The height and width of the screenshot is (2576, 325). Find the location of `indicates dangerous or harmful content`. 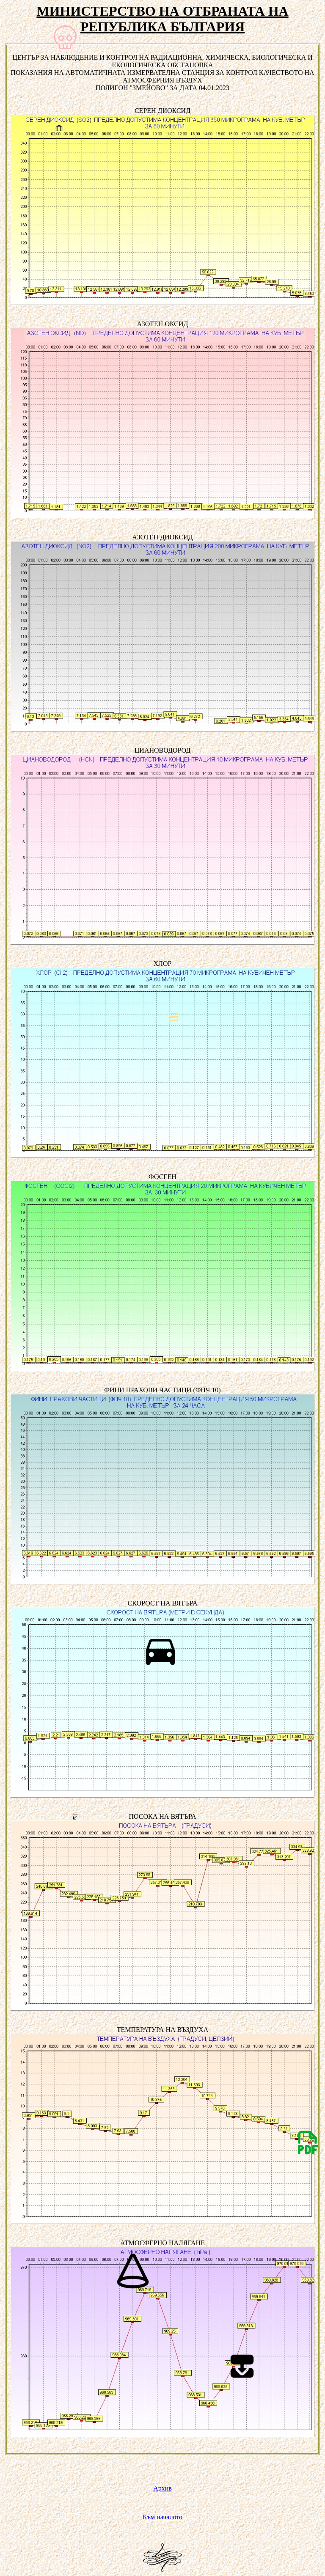

indicates dangerous or harmful content is located at coordinates (65, 38).